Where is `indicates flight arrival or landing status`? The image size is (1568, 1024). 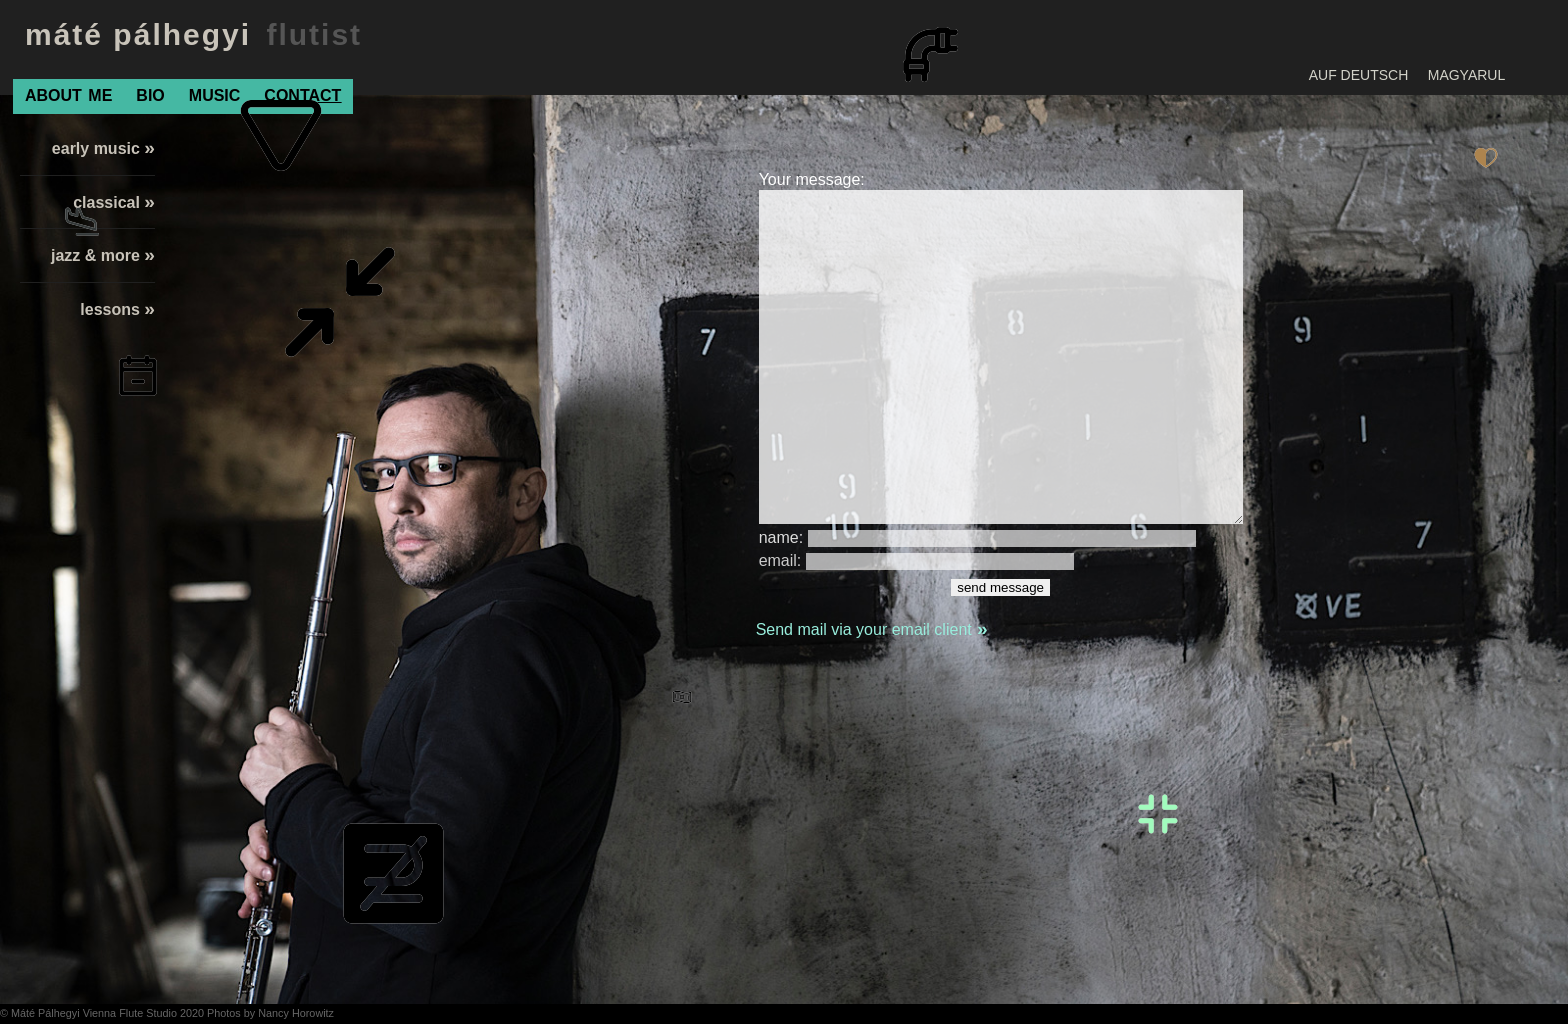
indicates flight arrival or landing status is located at coordinates (80, 221).